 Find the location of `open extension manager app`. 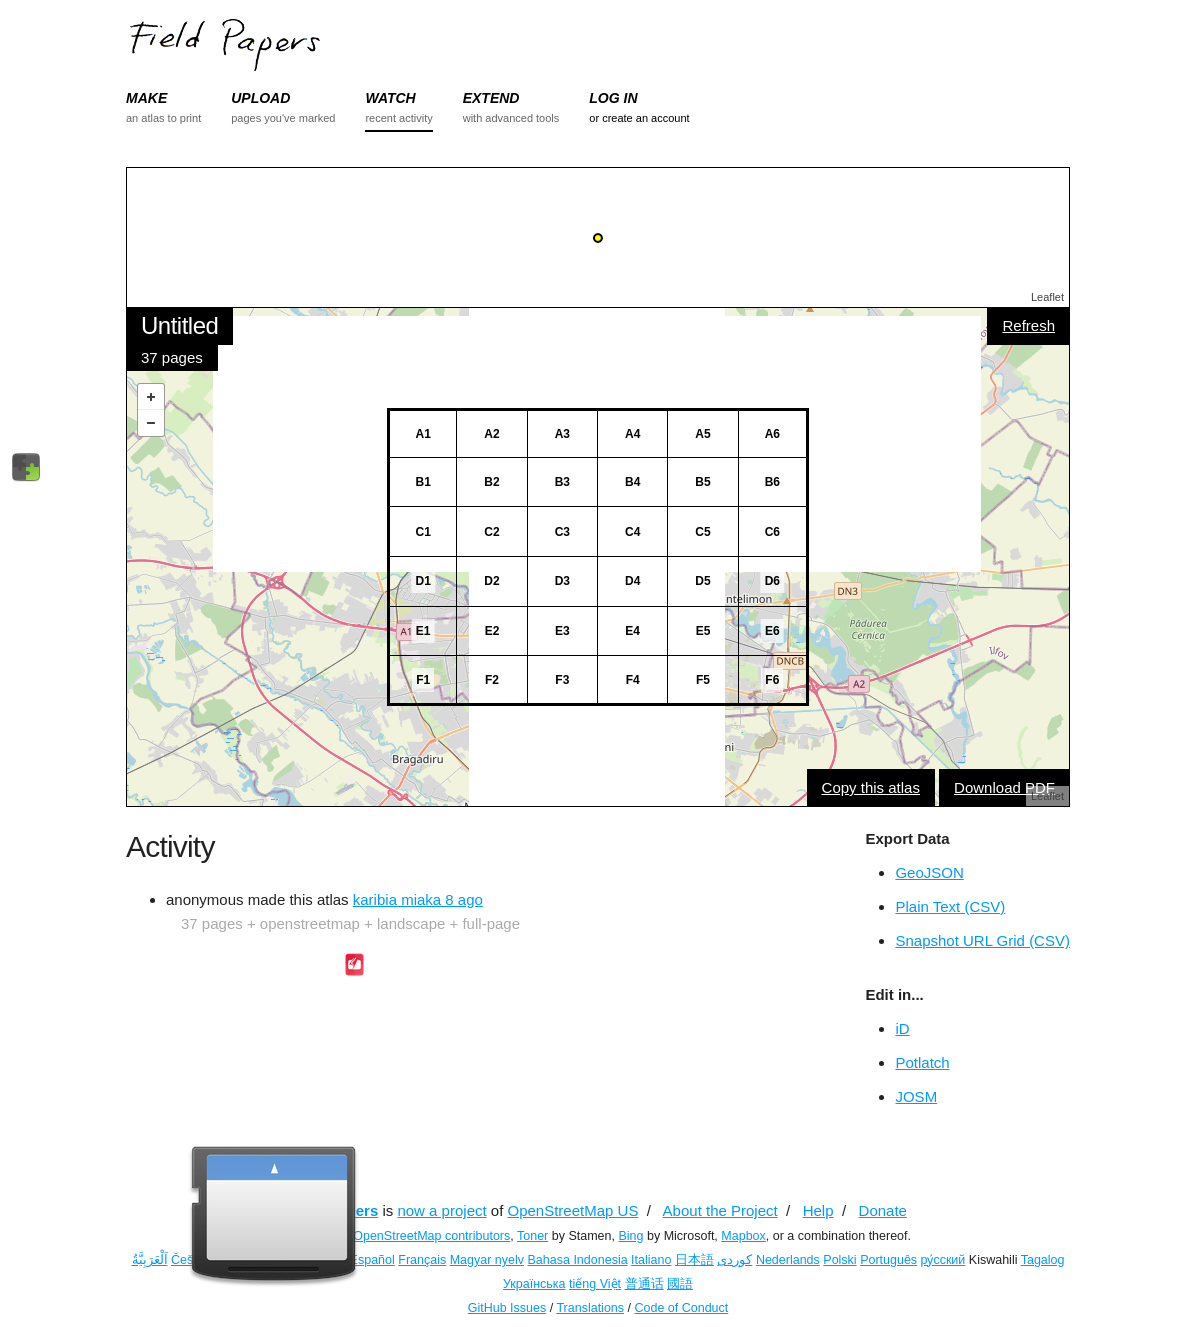

open extension manager app is located at coordinates (26, 467).